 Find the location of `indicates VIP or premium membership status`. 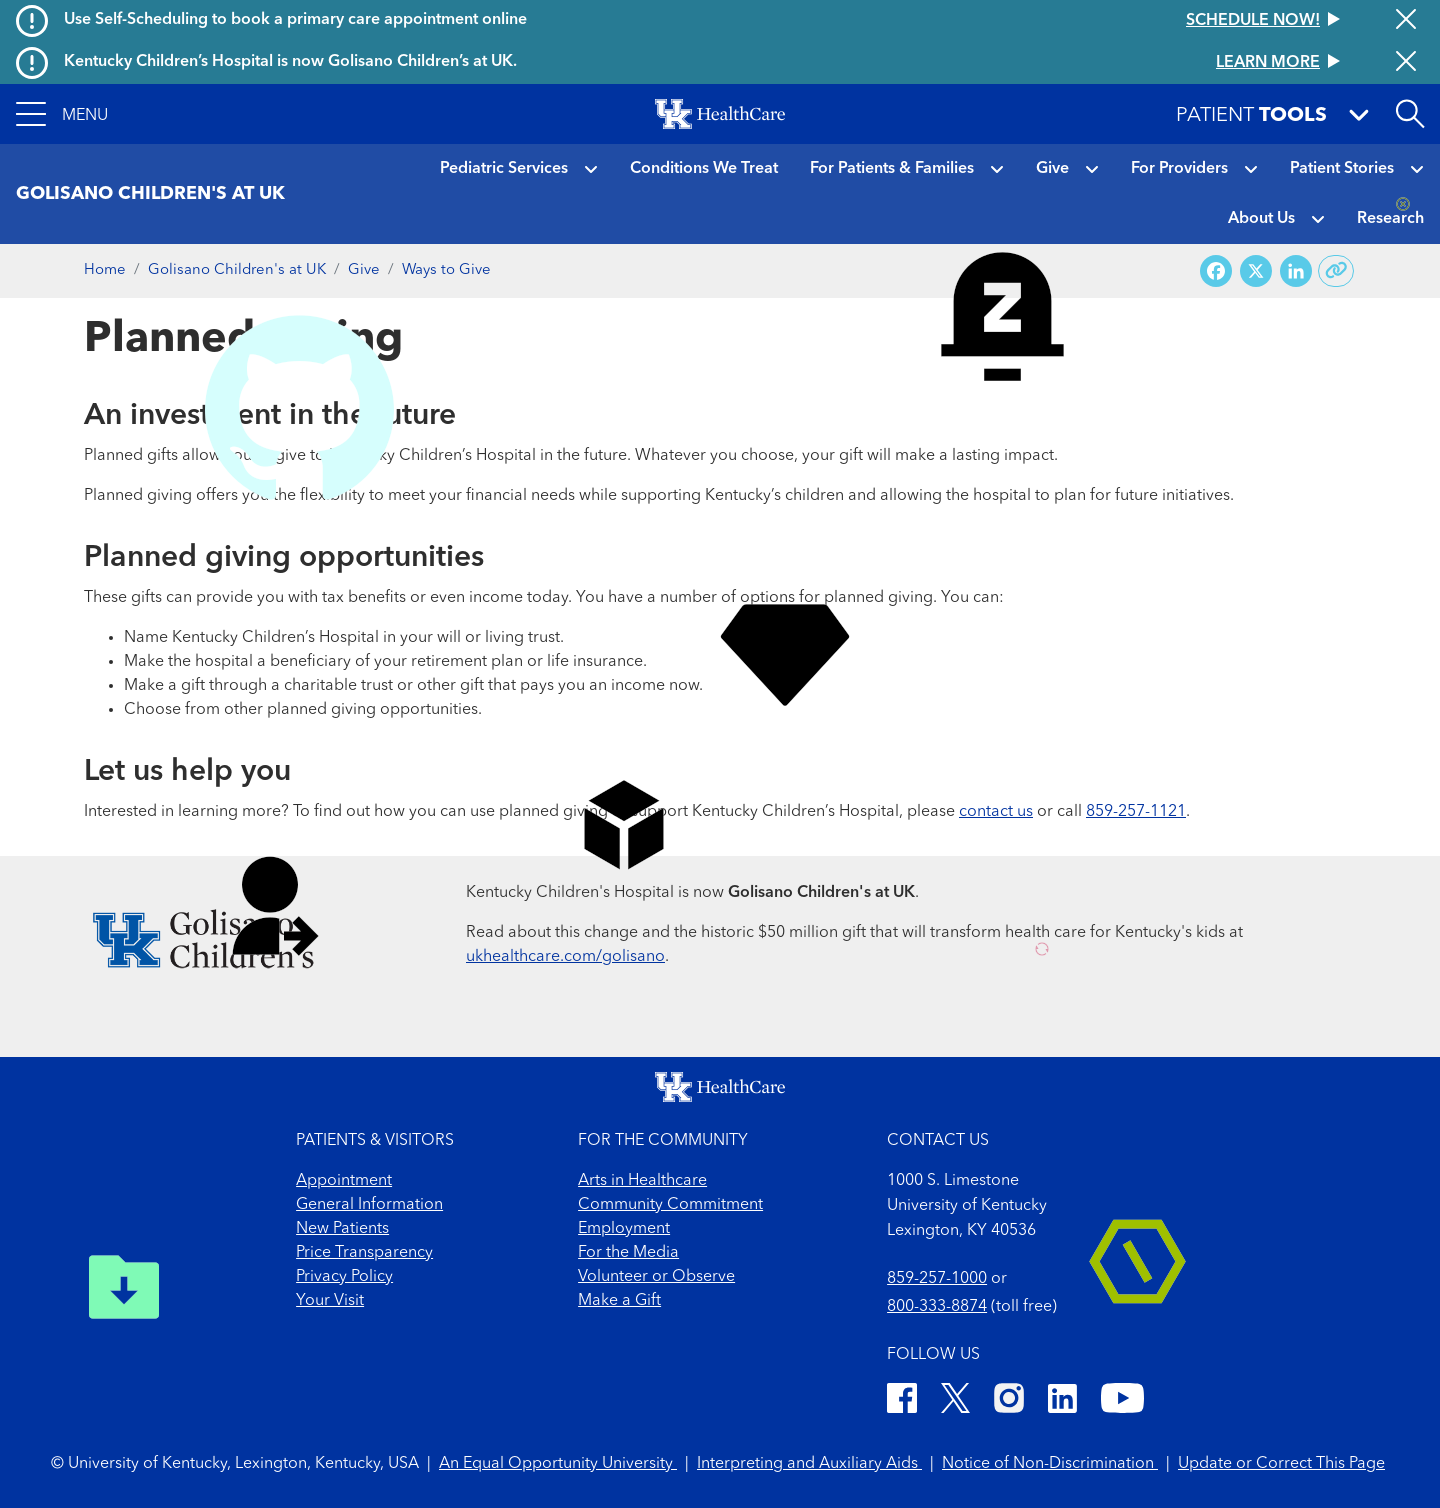

indicates VIP or premium membership status is located at coordinates (785, 653).